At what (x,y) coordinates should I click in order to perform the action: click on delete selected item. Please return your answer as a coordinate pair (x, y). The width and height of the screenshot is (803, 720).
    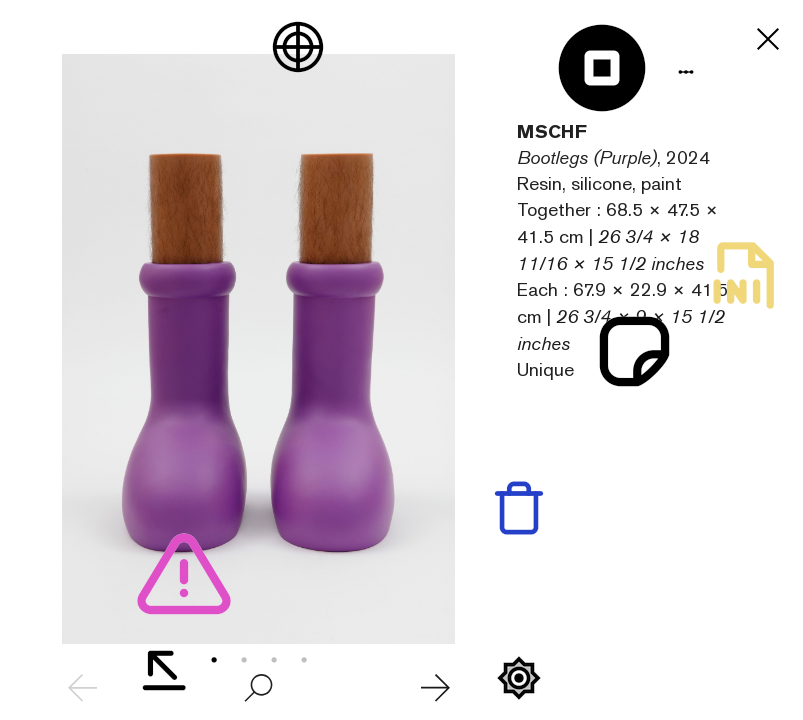
    Looking at the image, I should click on (519, 508).